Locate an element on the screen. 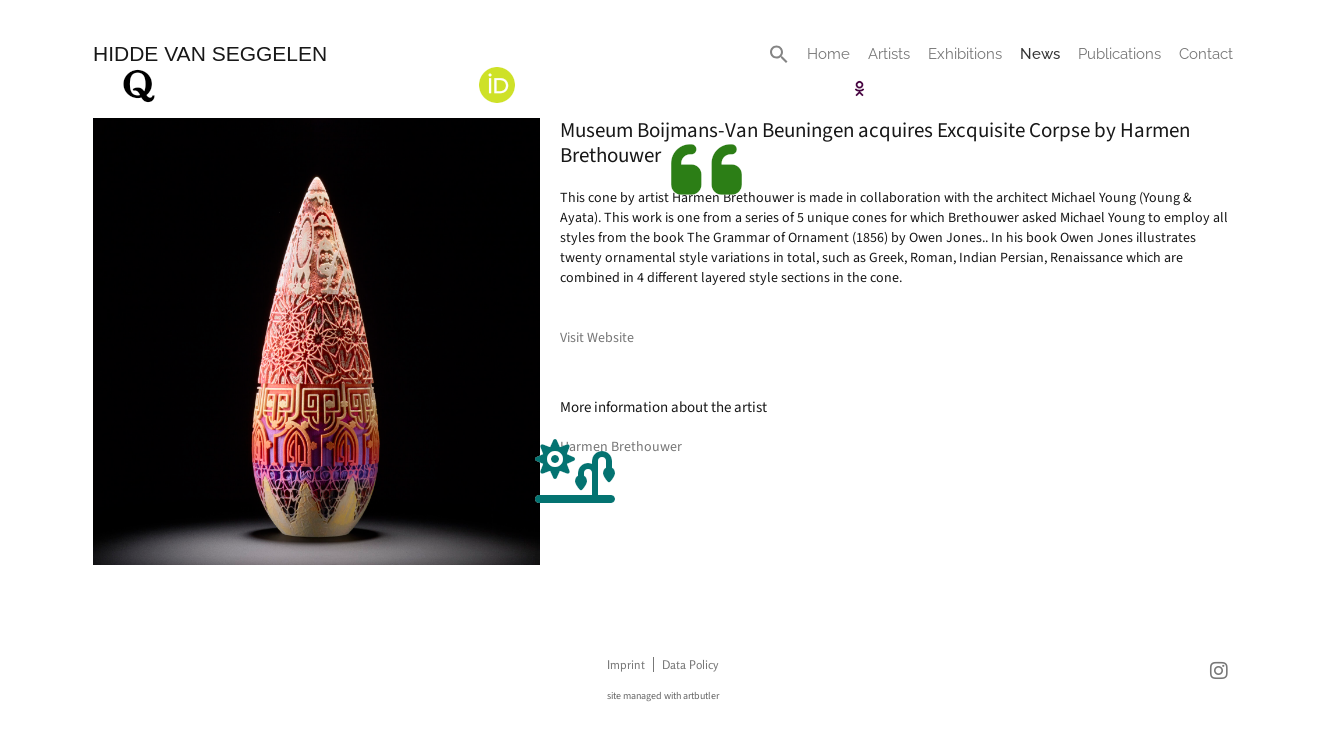  open the Quora app is located at coordinates (139, 86).